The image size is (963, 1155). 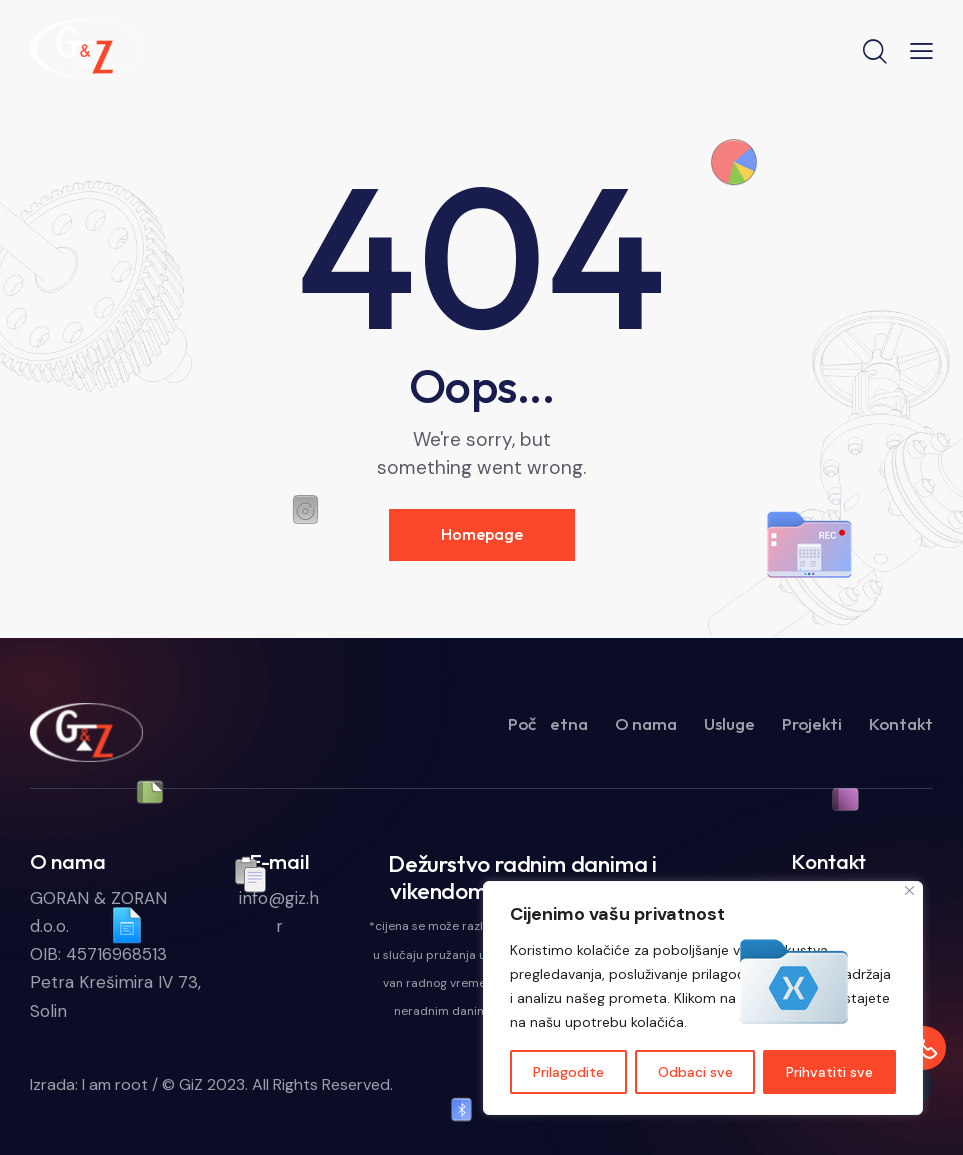 I want to click on paste content from clipboard, so click(x=250, y=874).